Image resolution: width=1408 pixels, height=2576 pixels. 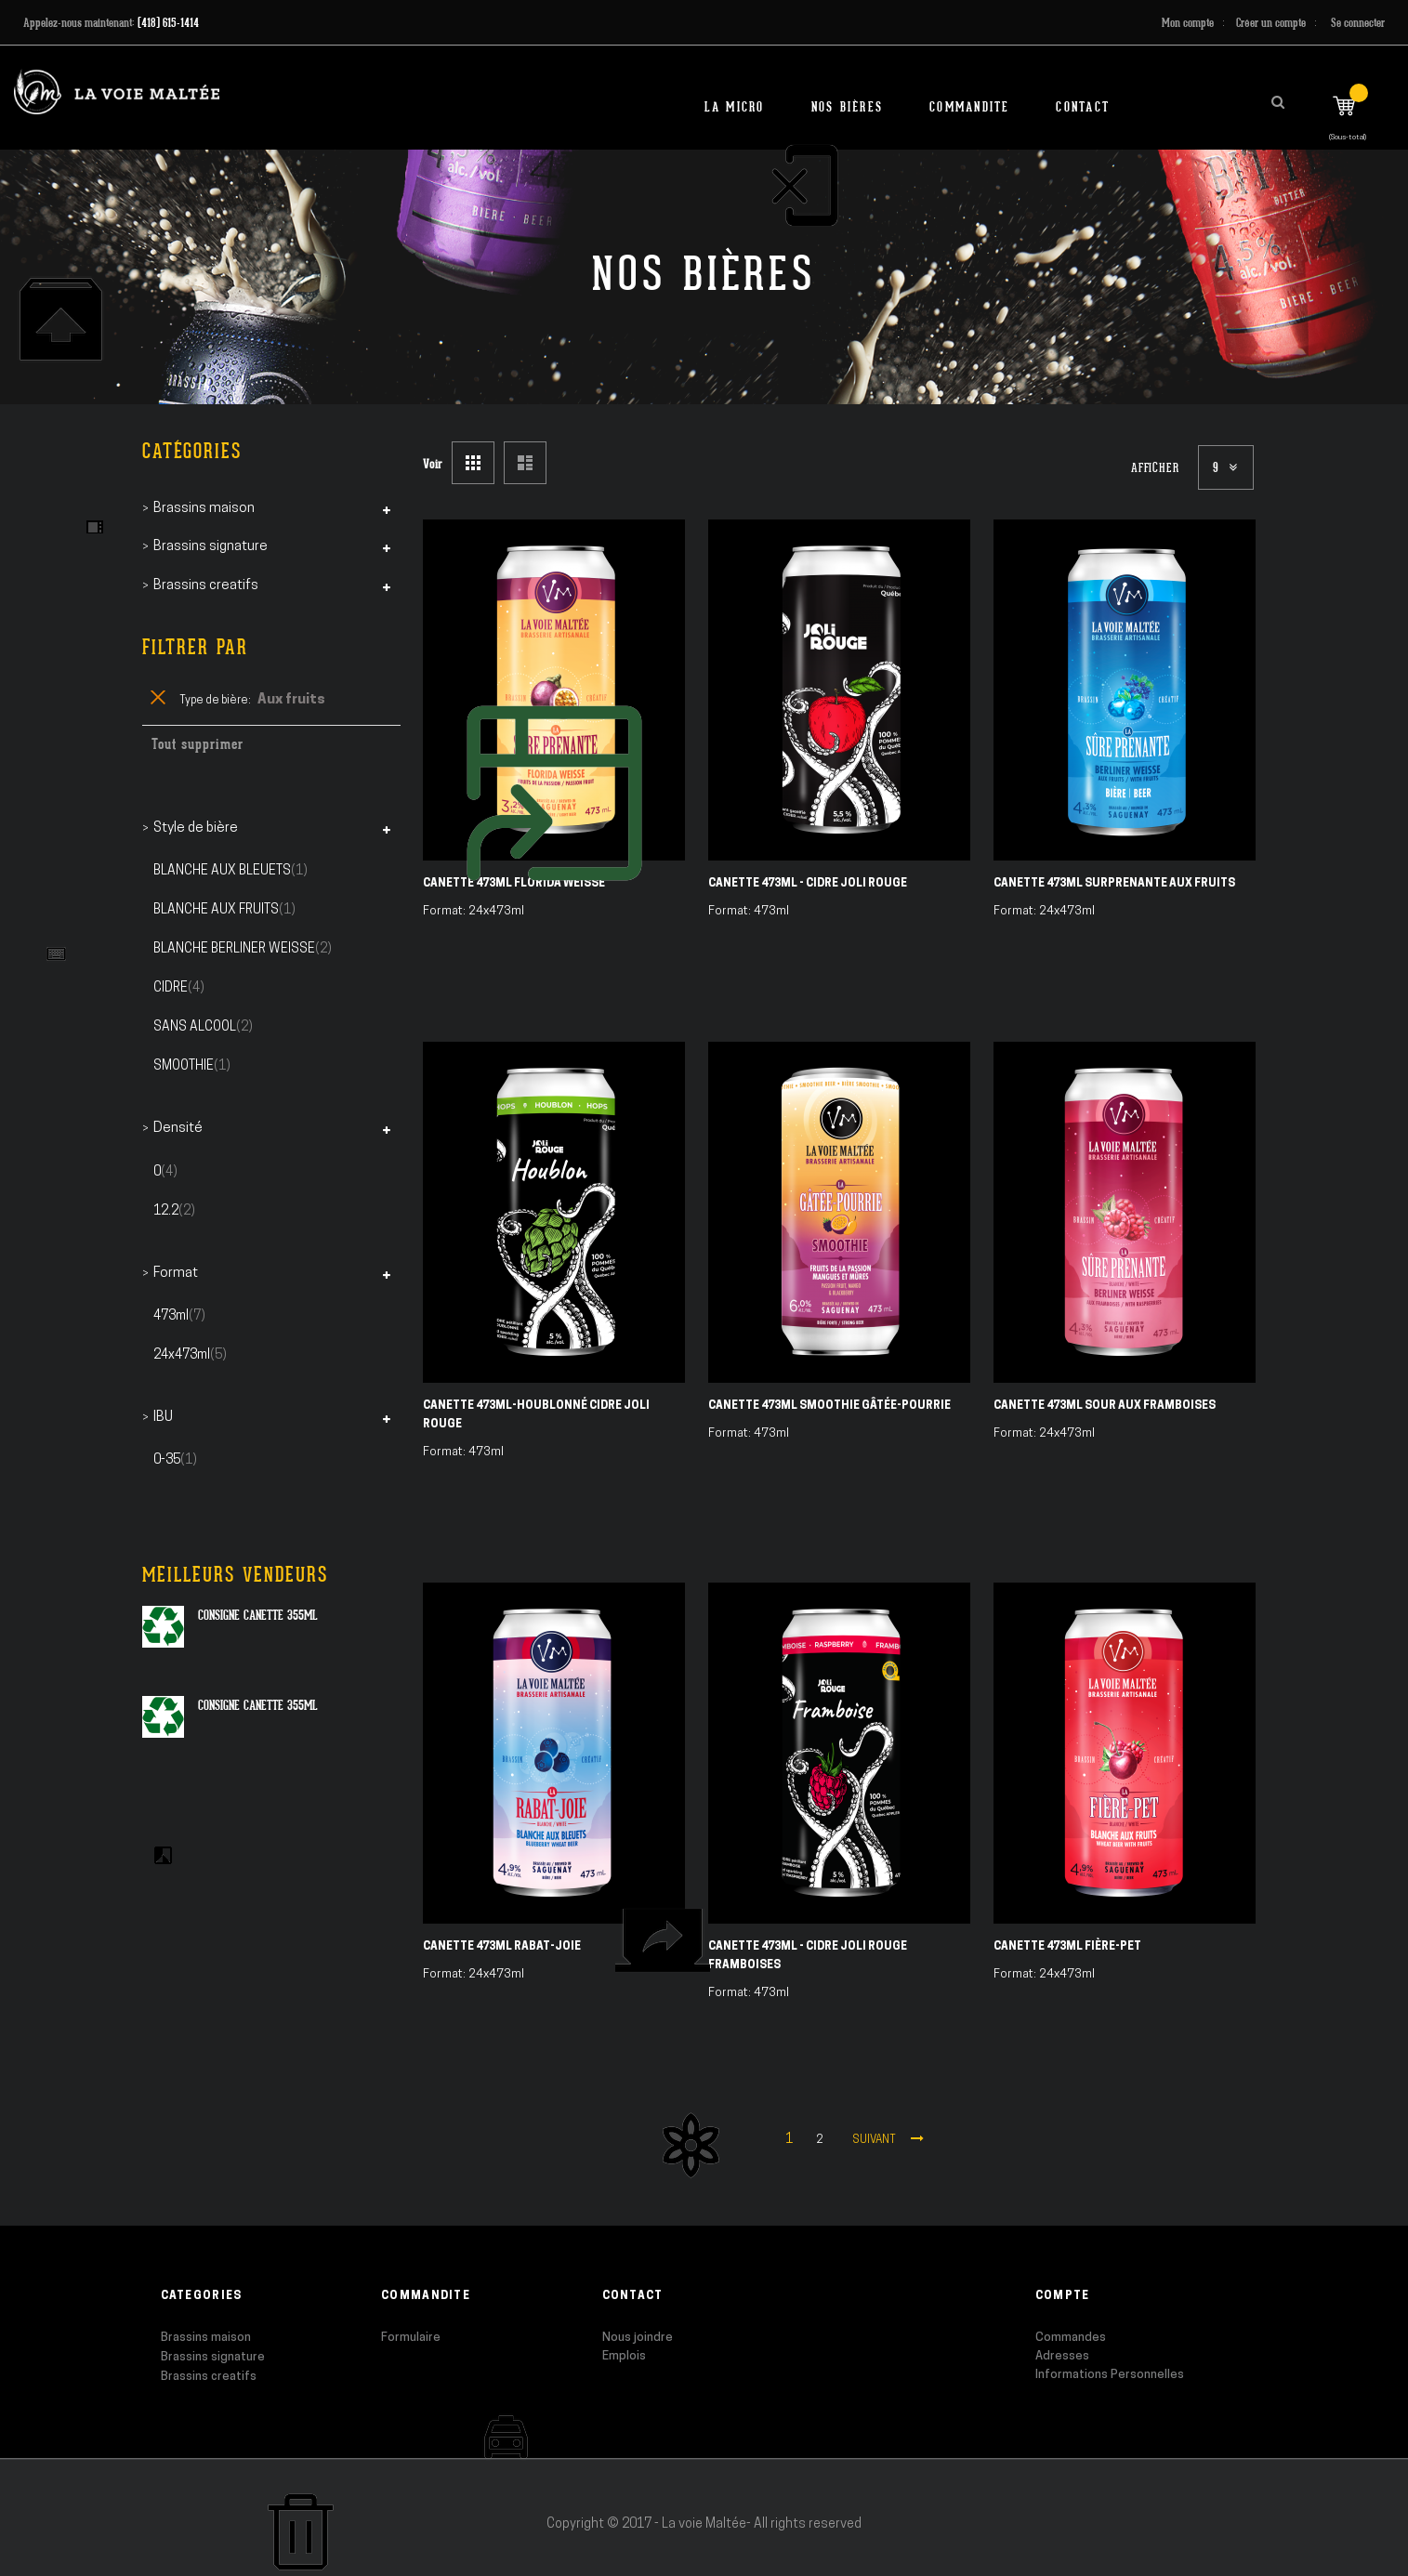 I want to click on disconnect or unlink a mobile device, so click(x=804, y=185).